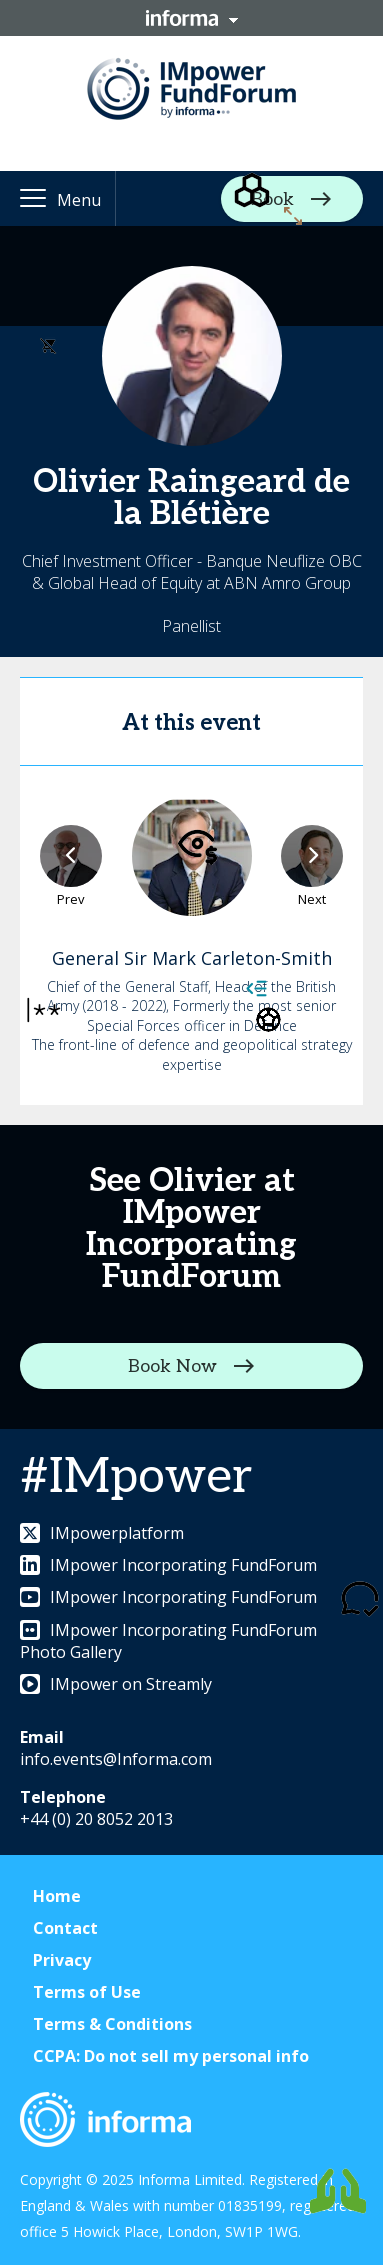 The width and height of the screenshot is (383, 2265). Describe the element at coordinates (256, 988) in the screenshot. I see `decrease text indentation` at that location.